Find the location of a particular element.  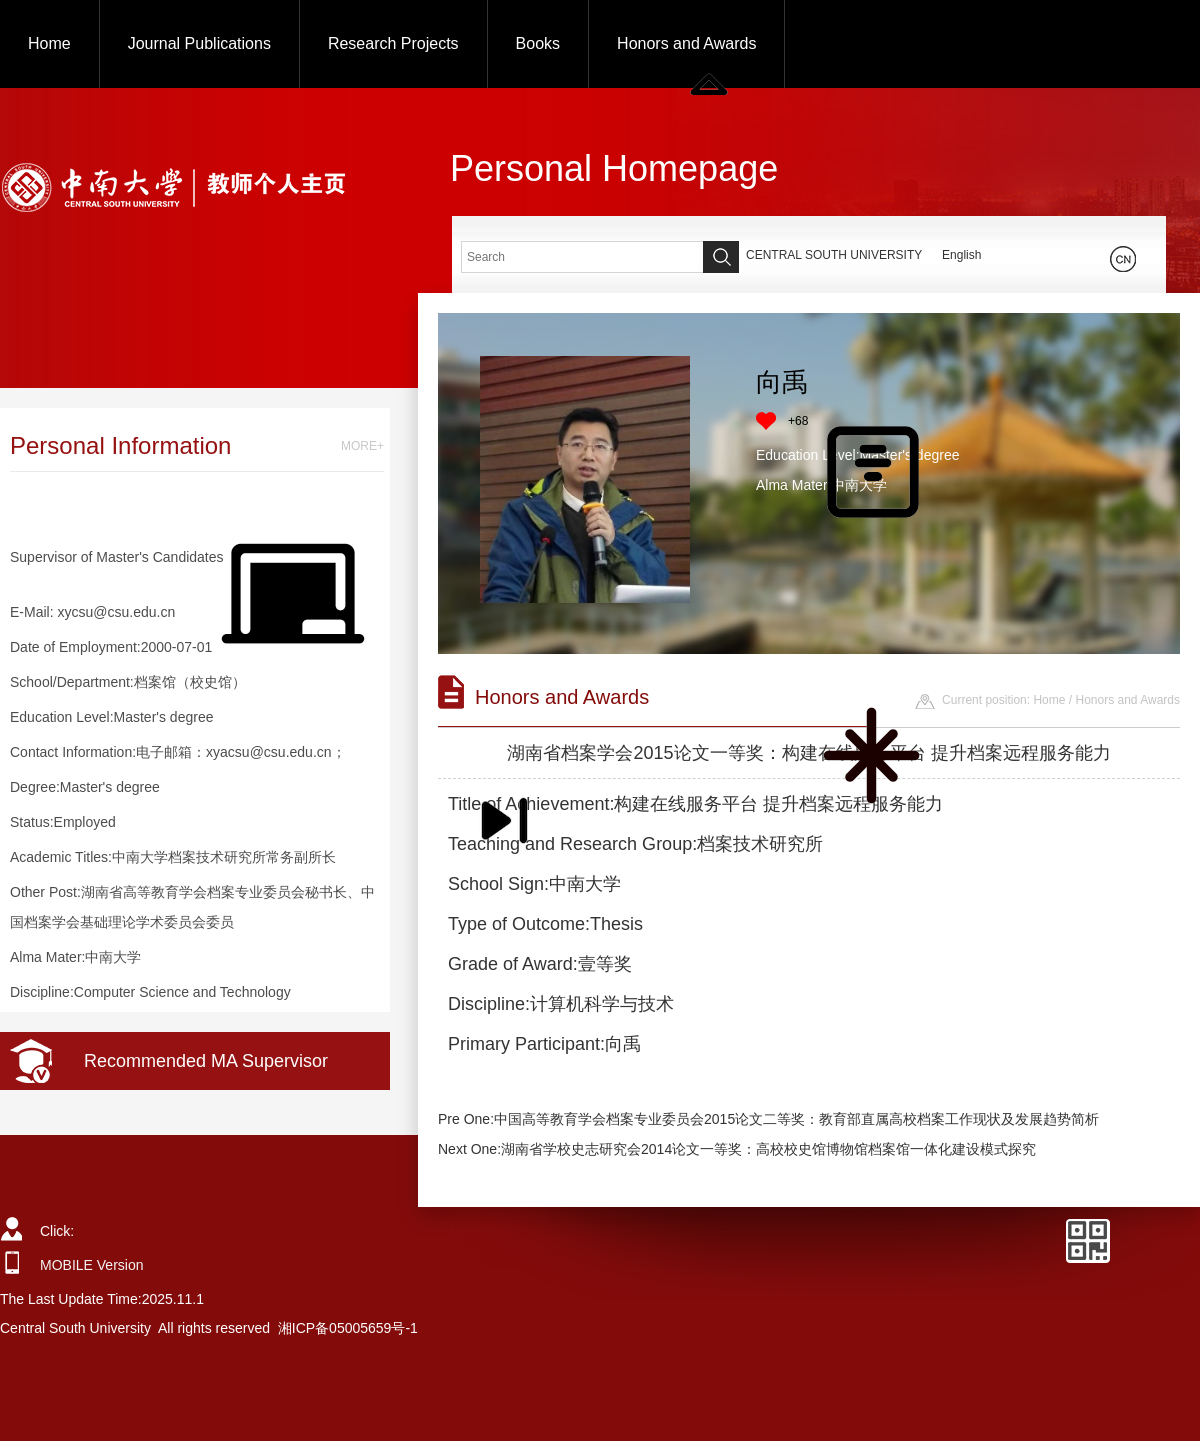

set or view your north star goal is located at coordinates (871, 755).